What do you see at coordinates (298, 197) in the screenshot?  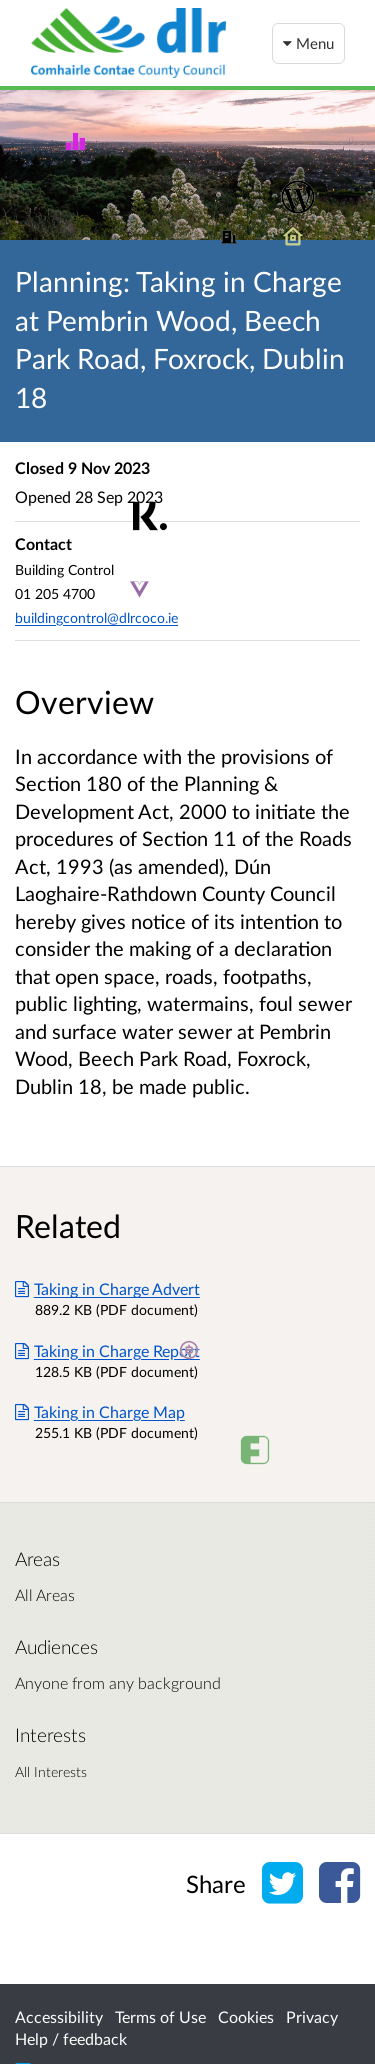 I see `open wordpress dashboard` at bounding box center [298, 197].